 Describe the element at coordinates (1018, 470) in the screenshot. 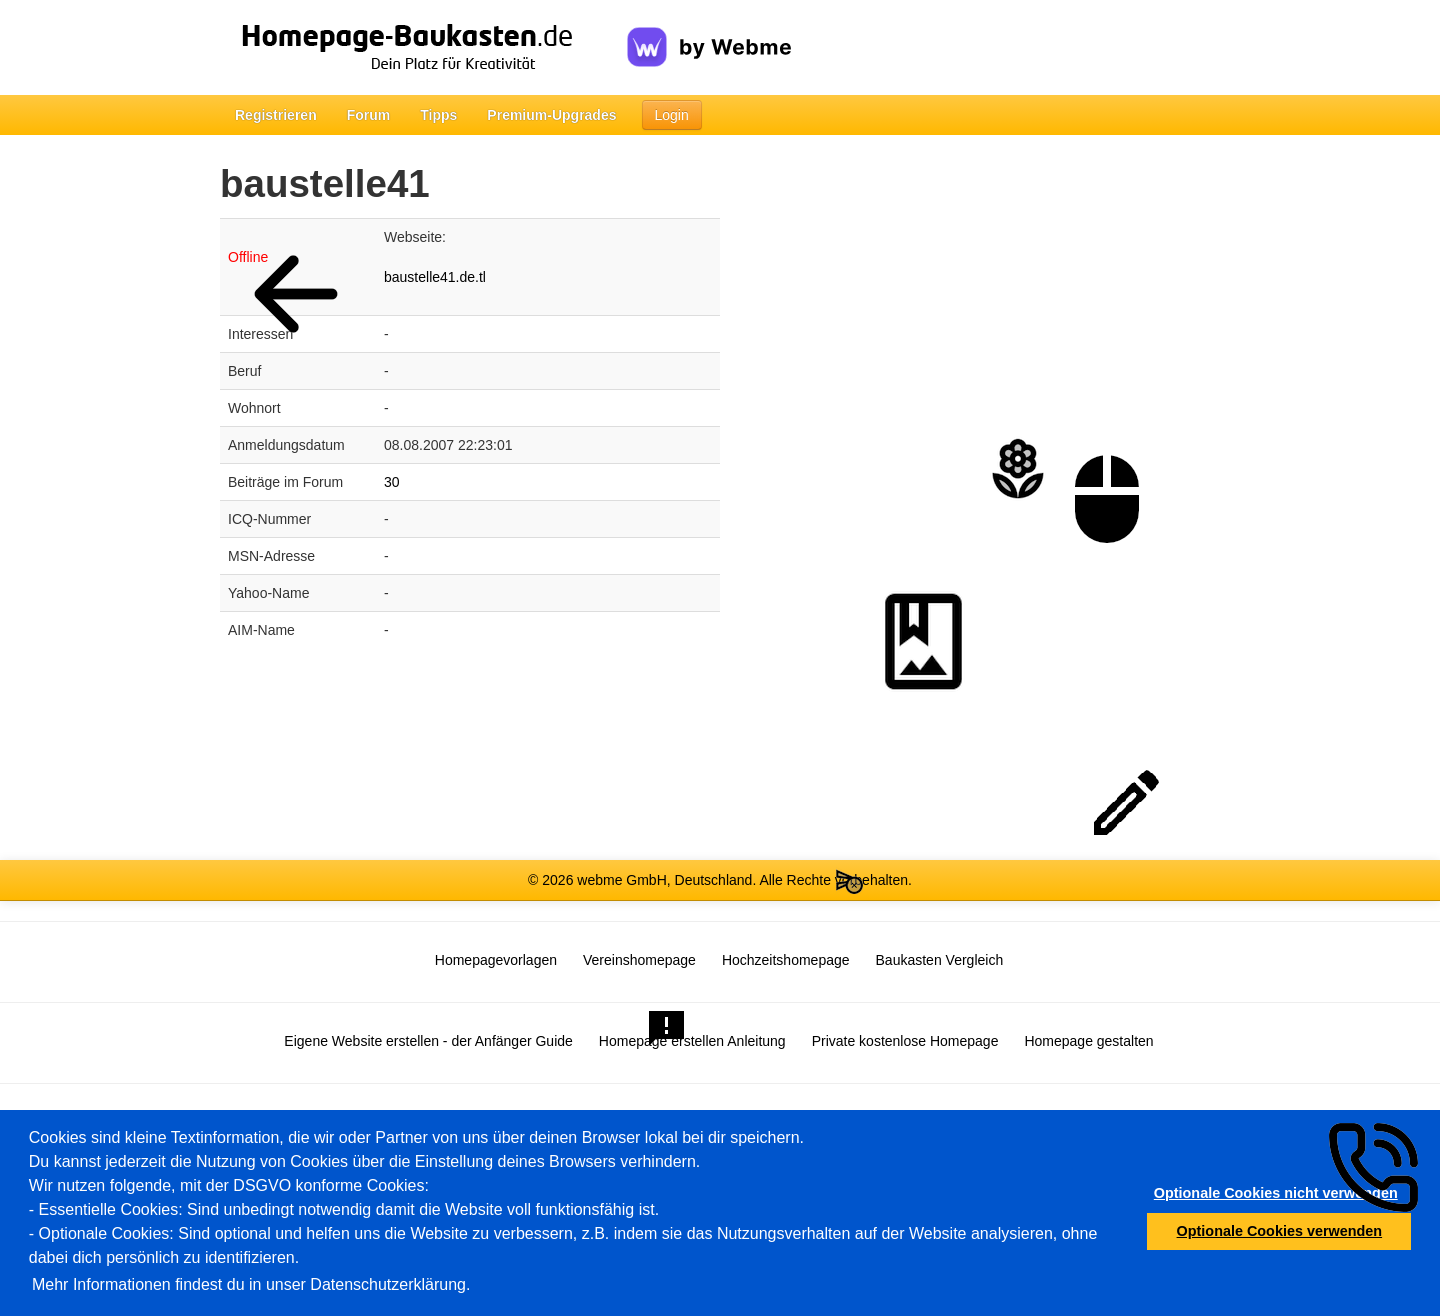

I see `find nearby florists or flower shops` at that location.